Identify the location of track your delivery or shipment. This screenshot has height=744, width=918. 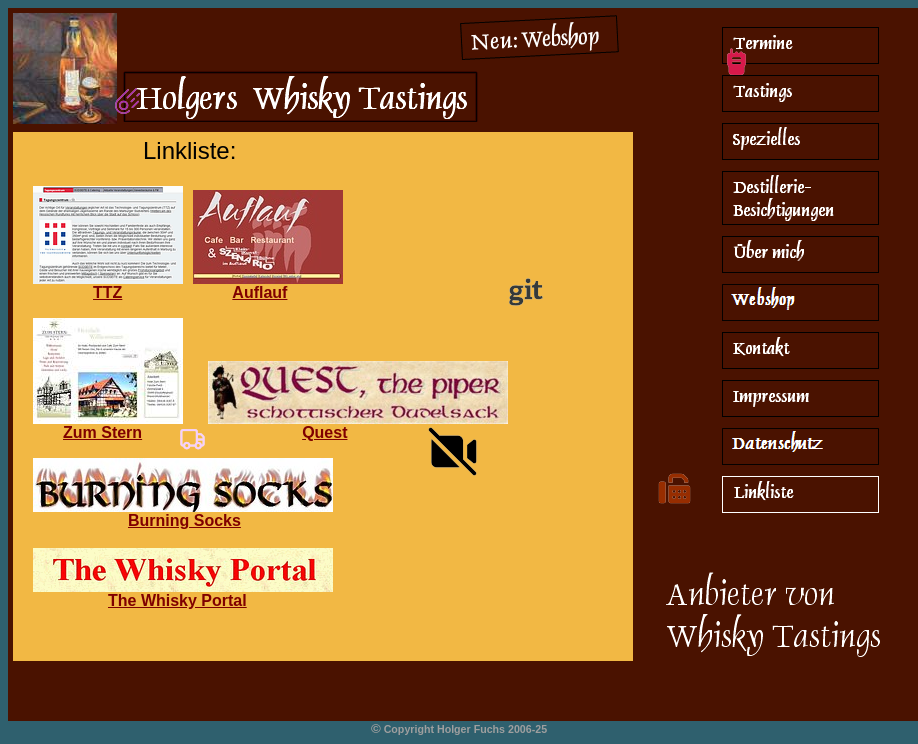
(192, 438).